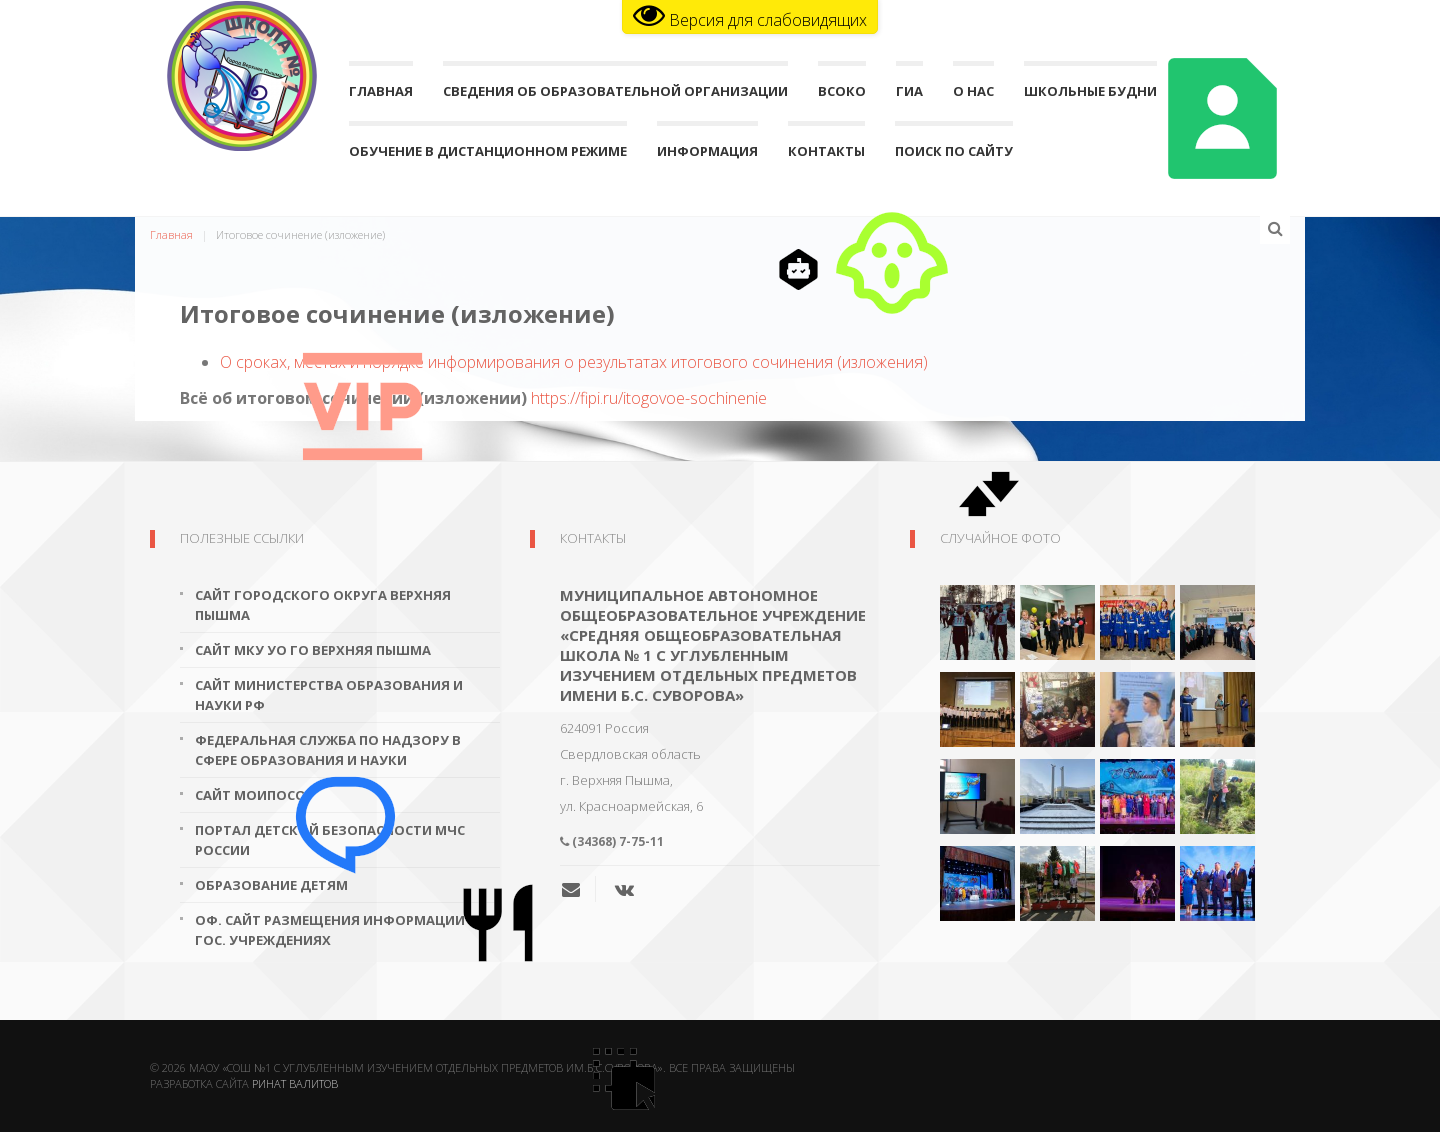 This screenshot has width=1440, height=1132. Describe the element at coordinates (362, 406) in the screenshot. I see `indicates VIP or premium membership status` at that location.